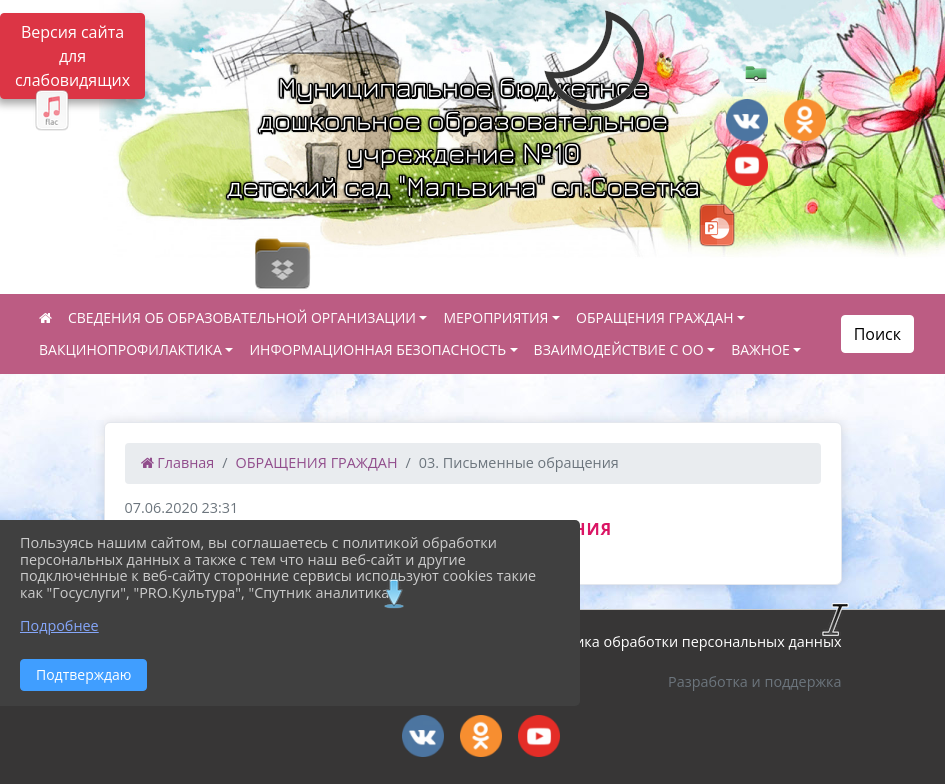 This screenshot has width=945, height=784. What do you see at coordinates (835, 619) in the screenshot?
I see `apply italic formatting to selected text` at bounding box center [835, 619].